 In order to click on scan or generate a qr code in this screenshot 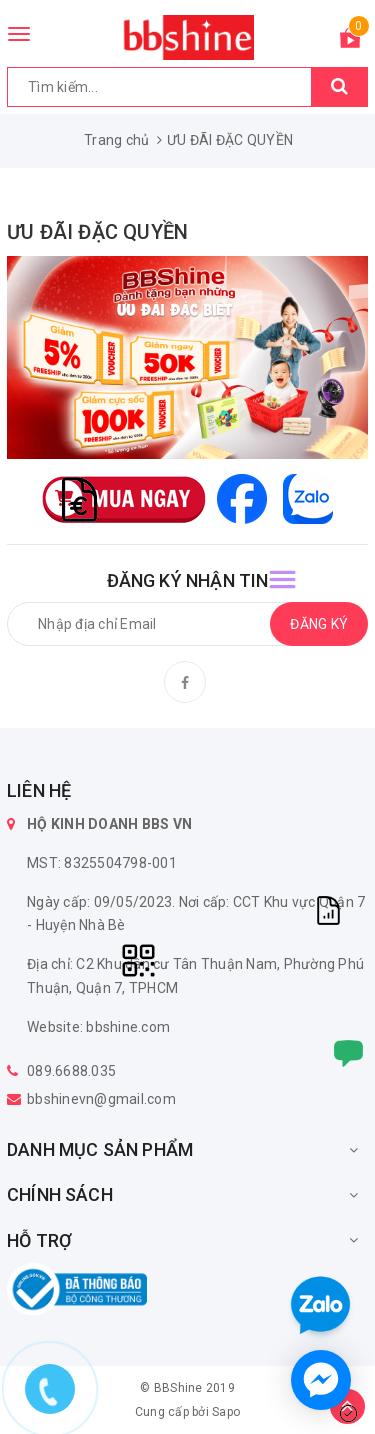, I will do `click(138, 960)`.